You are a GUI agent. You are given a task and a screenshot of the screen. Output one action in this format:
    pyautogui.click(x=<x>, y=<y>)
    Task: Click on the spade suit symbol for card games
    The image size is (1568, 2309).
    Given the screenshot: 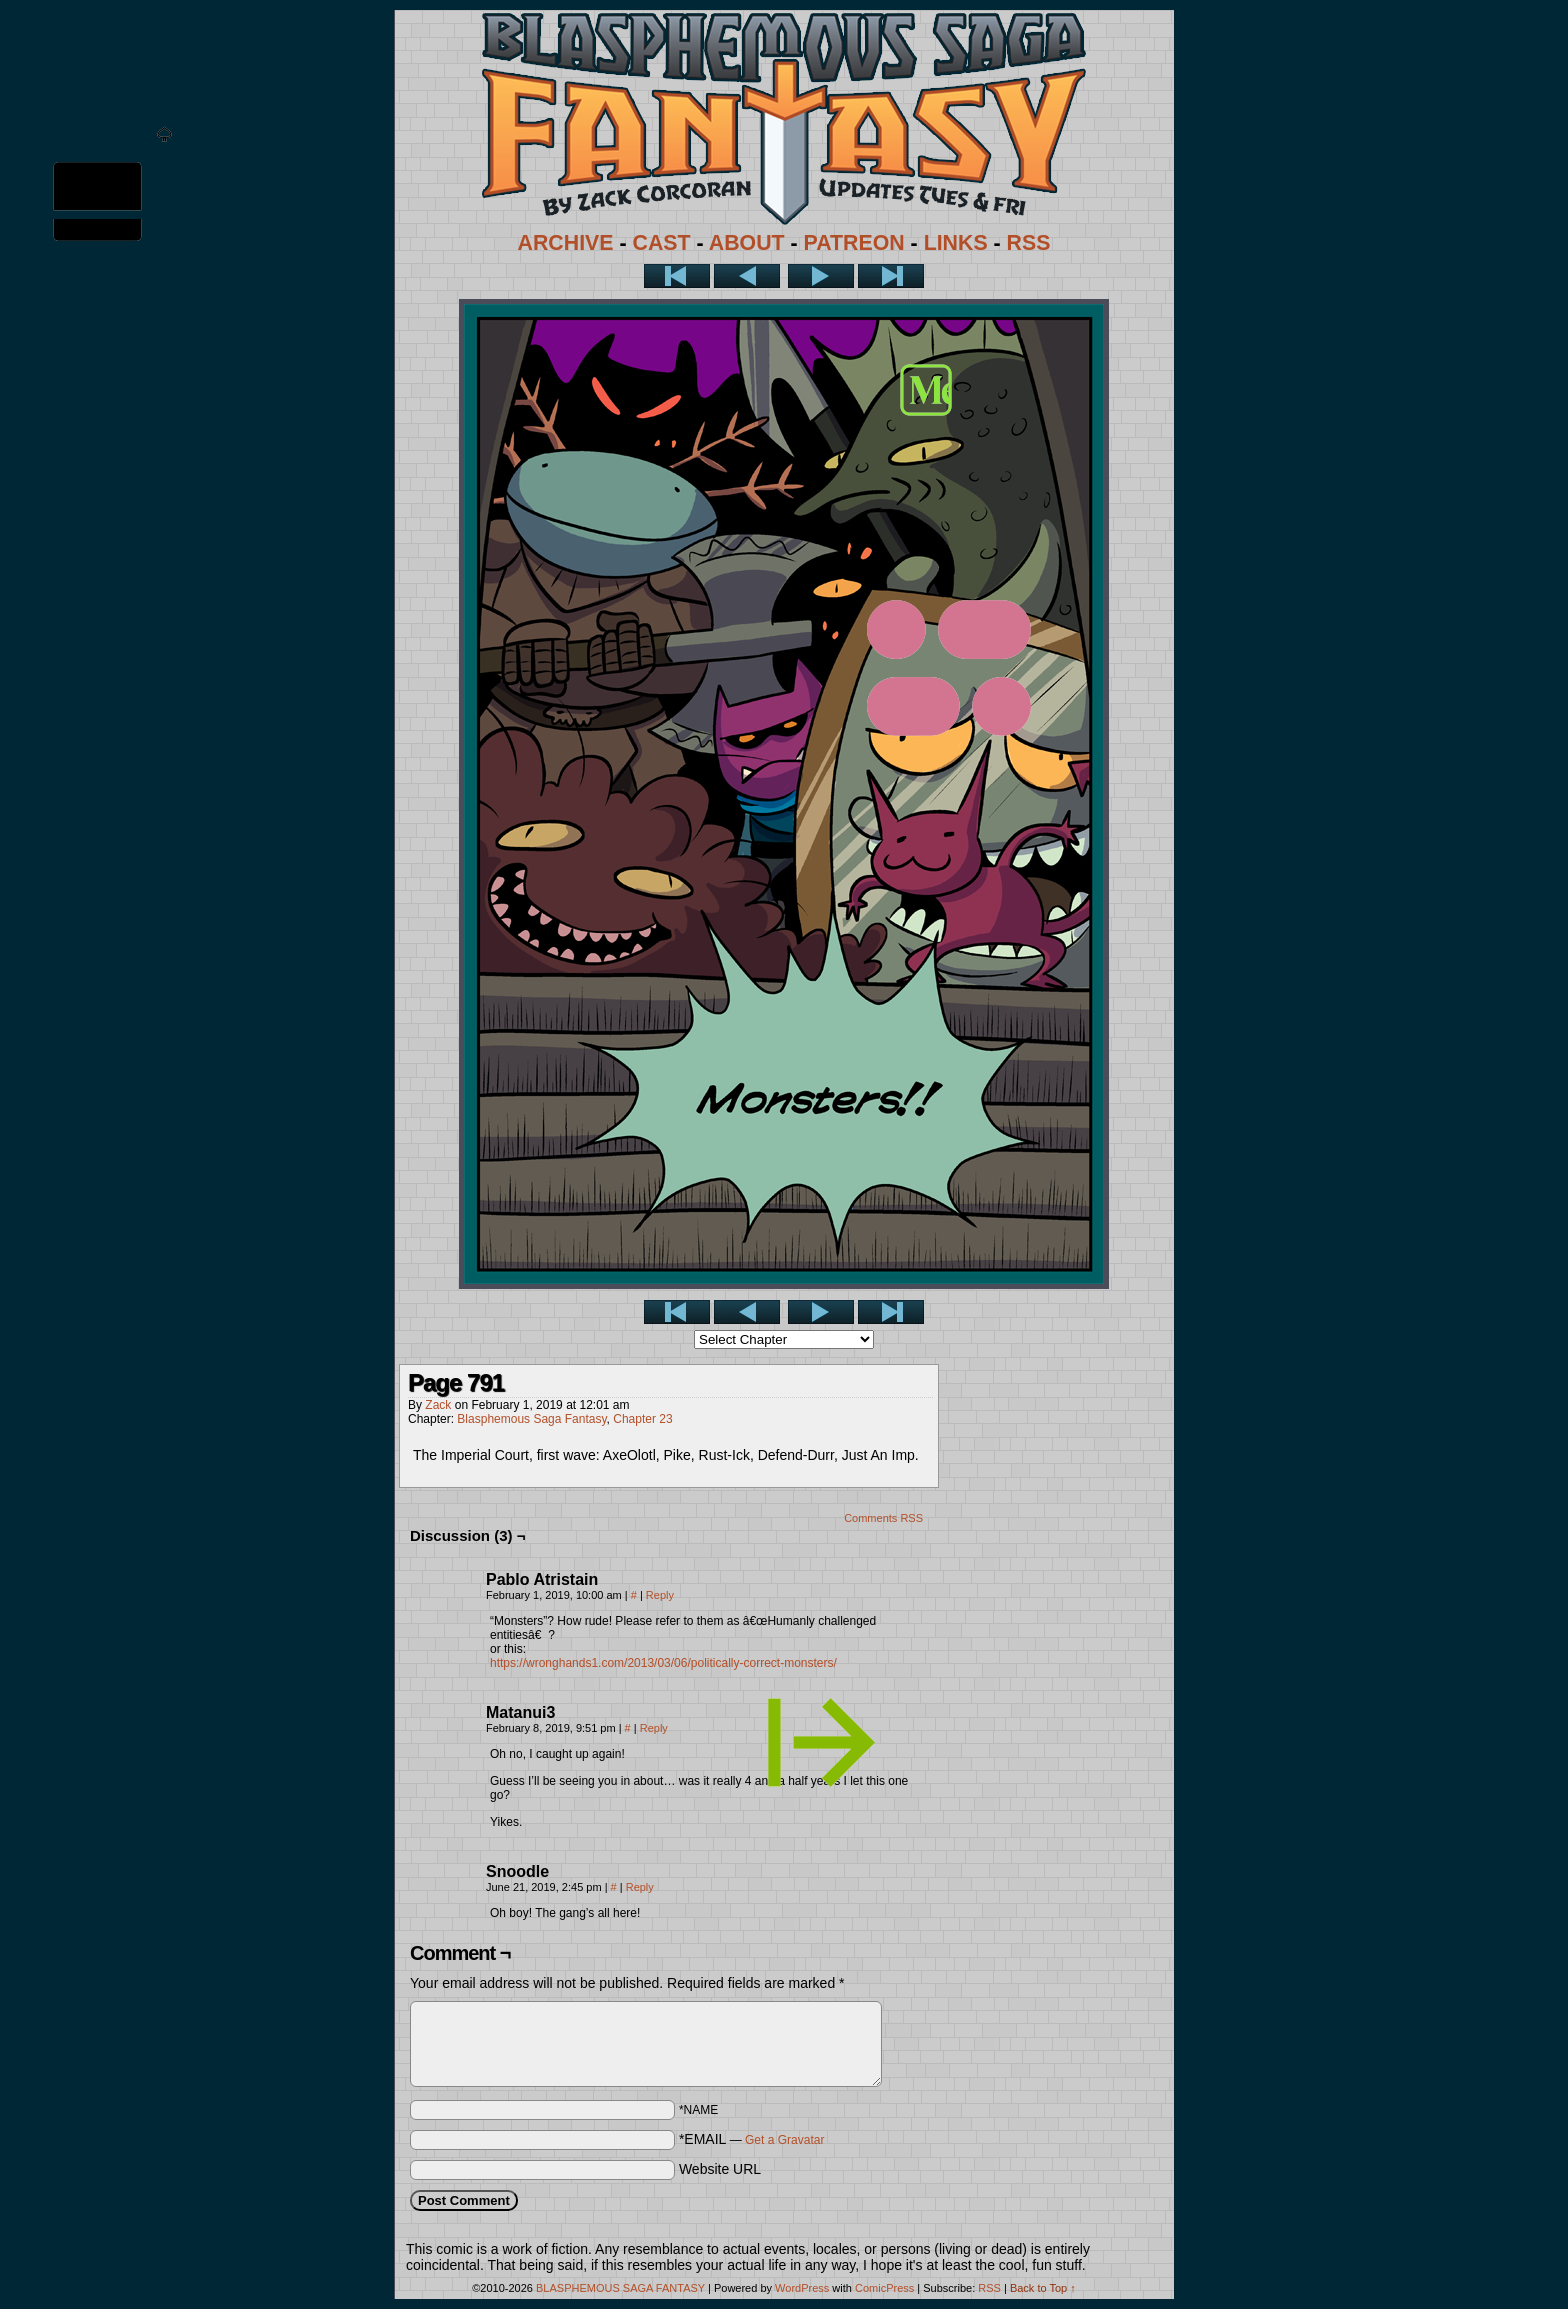 What is the action you would take?
    pyautogui.click(x=164, y=134)
    